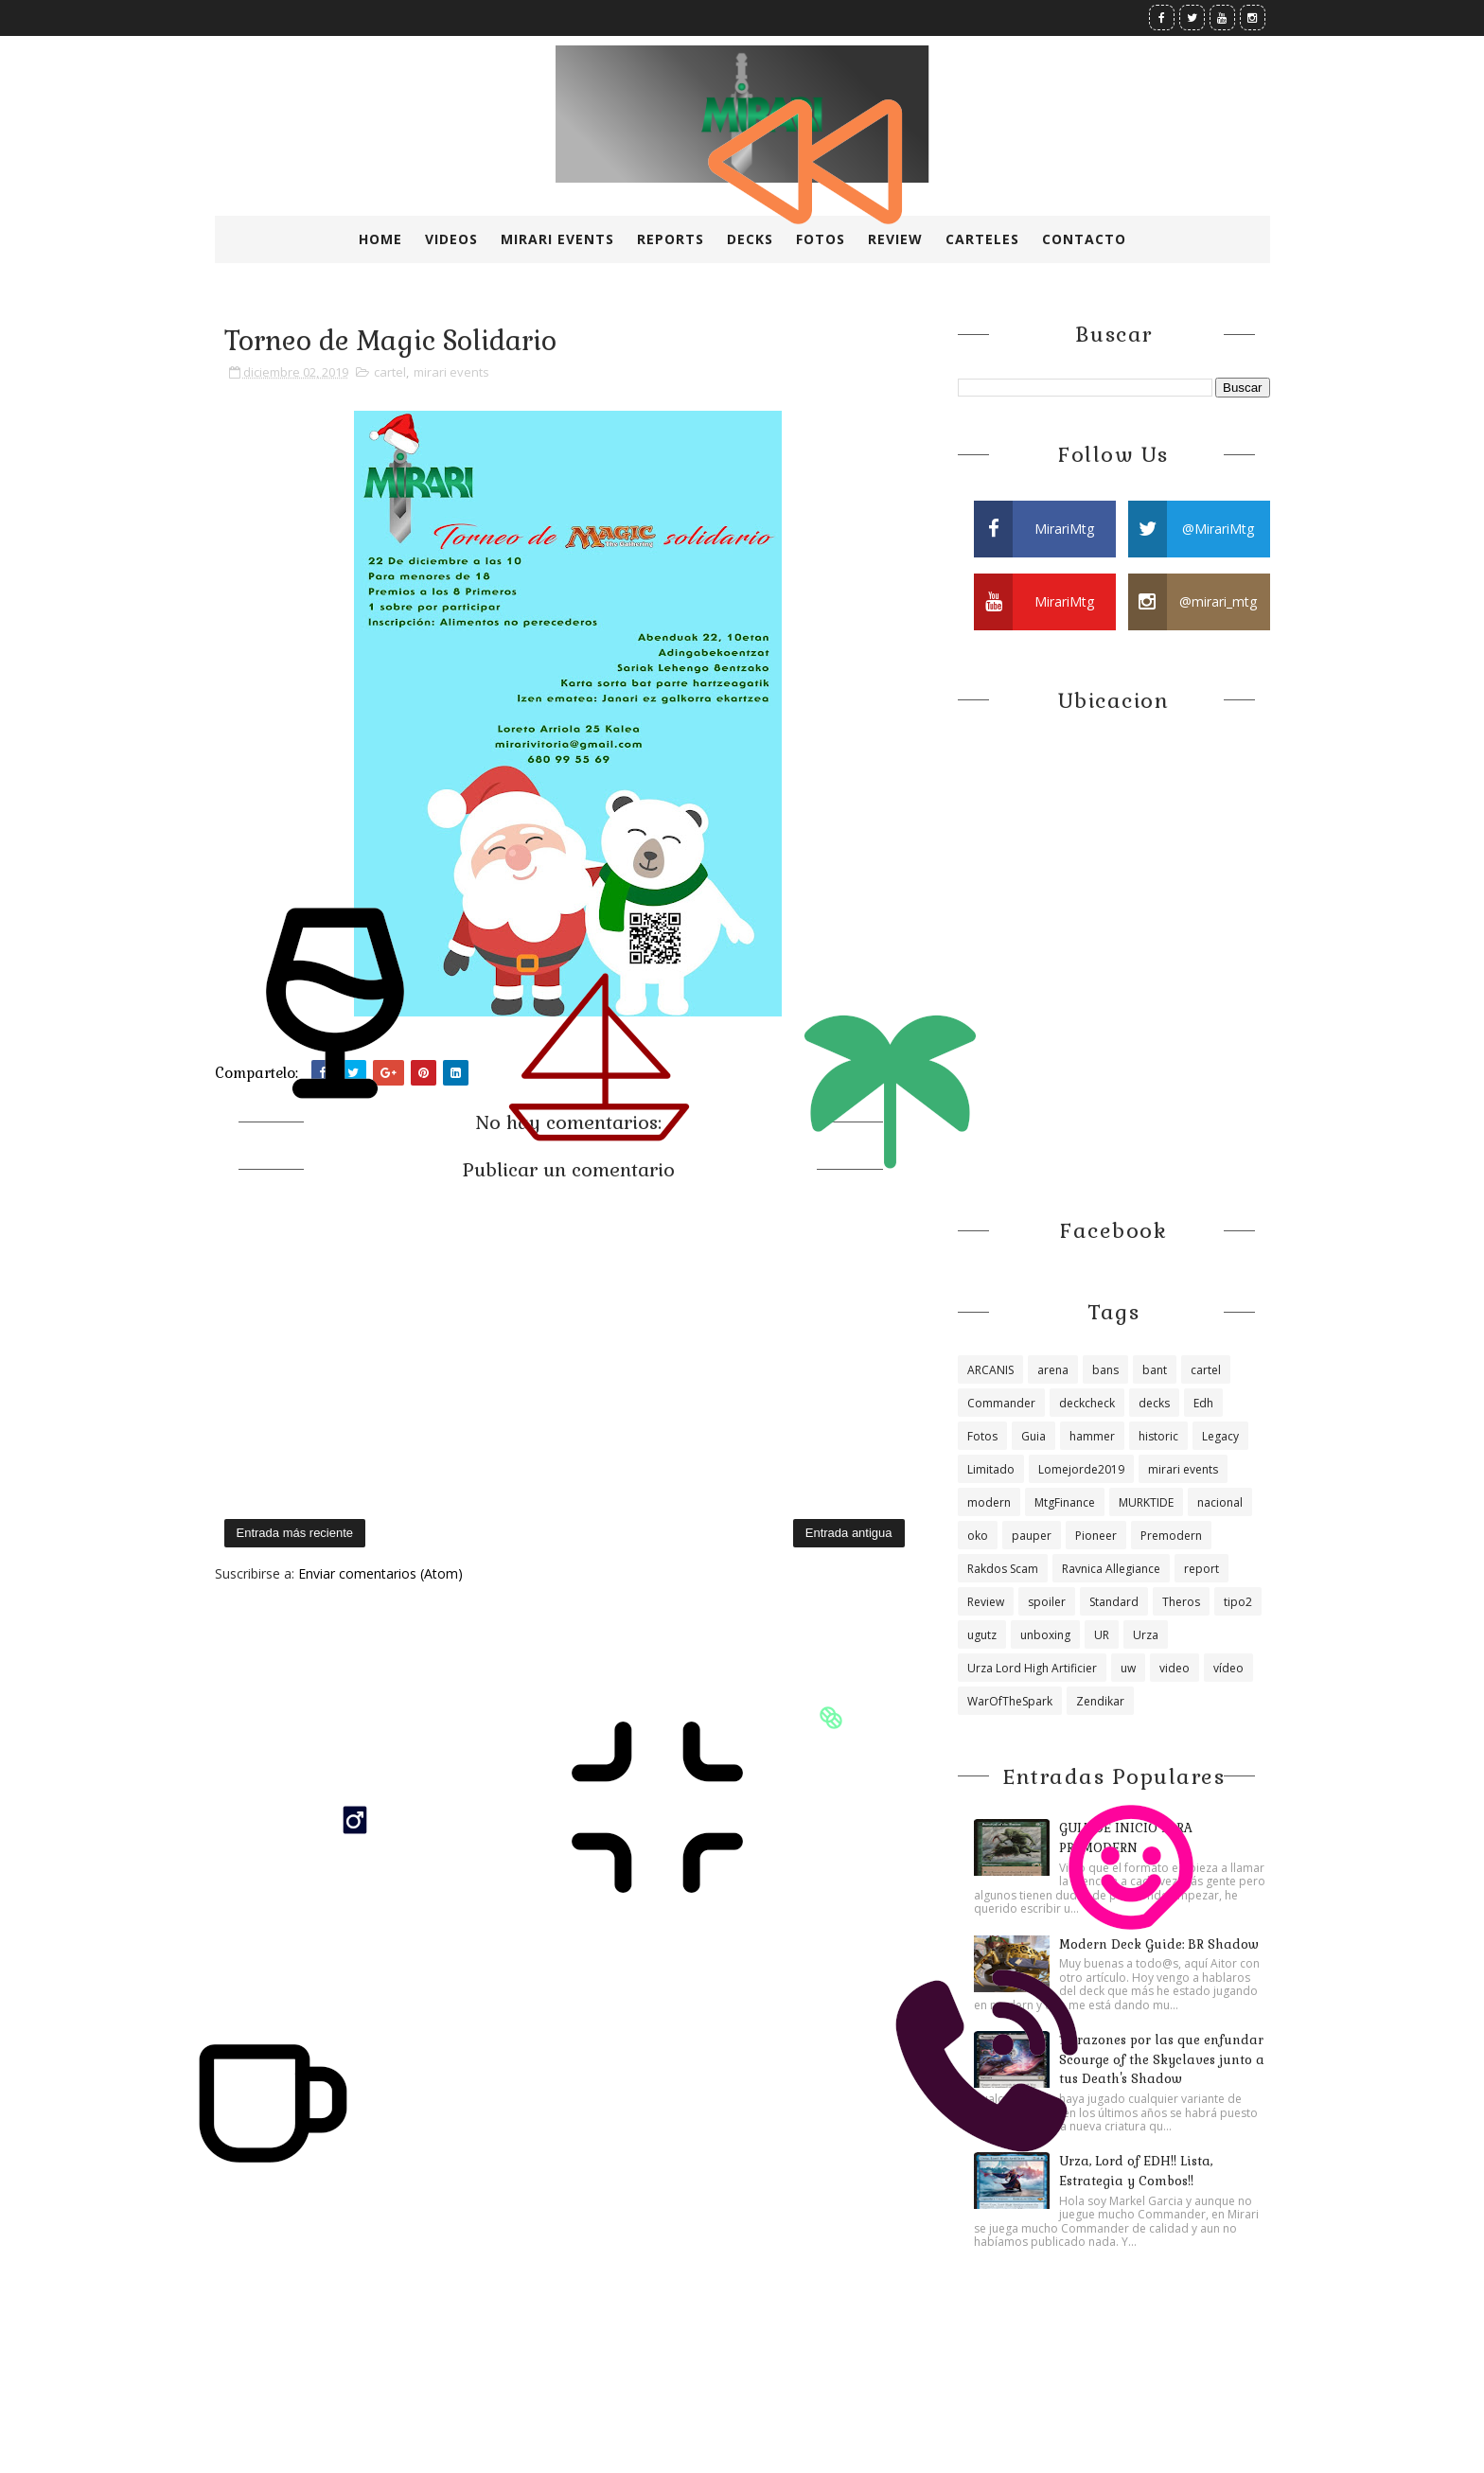 The height and width of the screenshot is (2473, 1484). I want to click on browse wine selection or menu, so click(335, 997).